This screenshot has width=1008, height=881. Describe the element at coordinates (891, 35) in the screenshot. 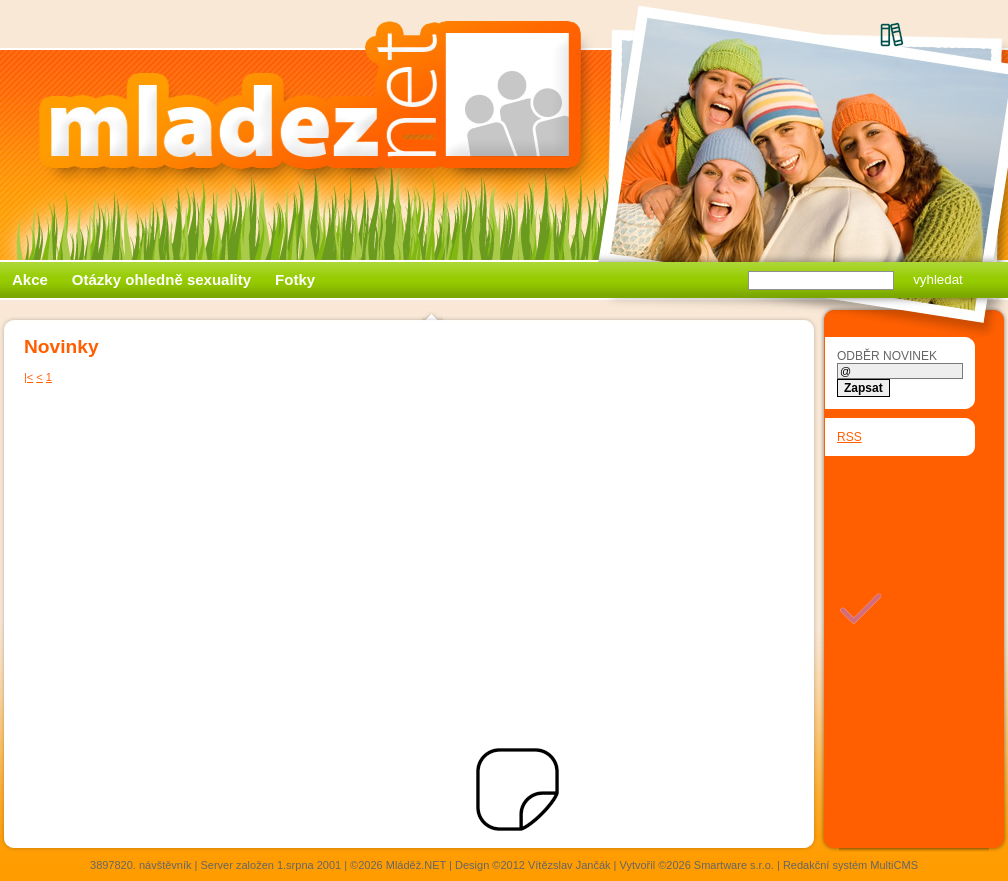

I see `access your library or book collection` at that location.